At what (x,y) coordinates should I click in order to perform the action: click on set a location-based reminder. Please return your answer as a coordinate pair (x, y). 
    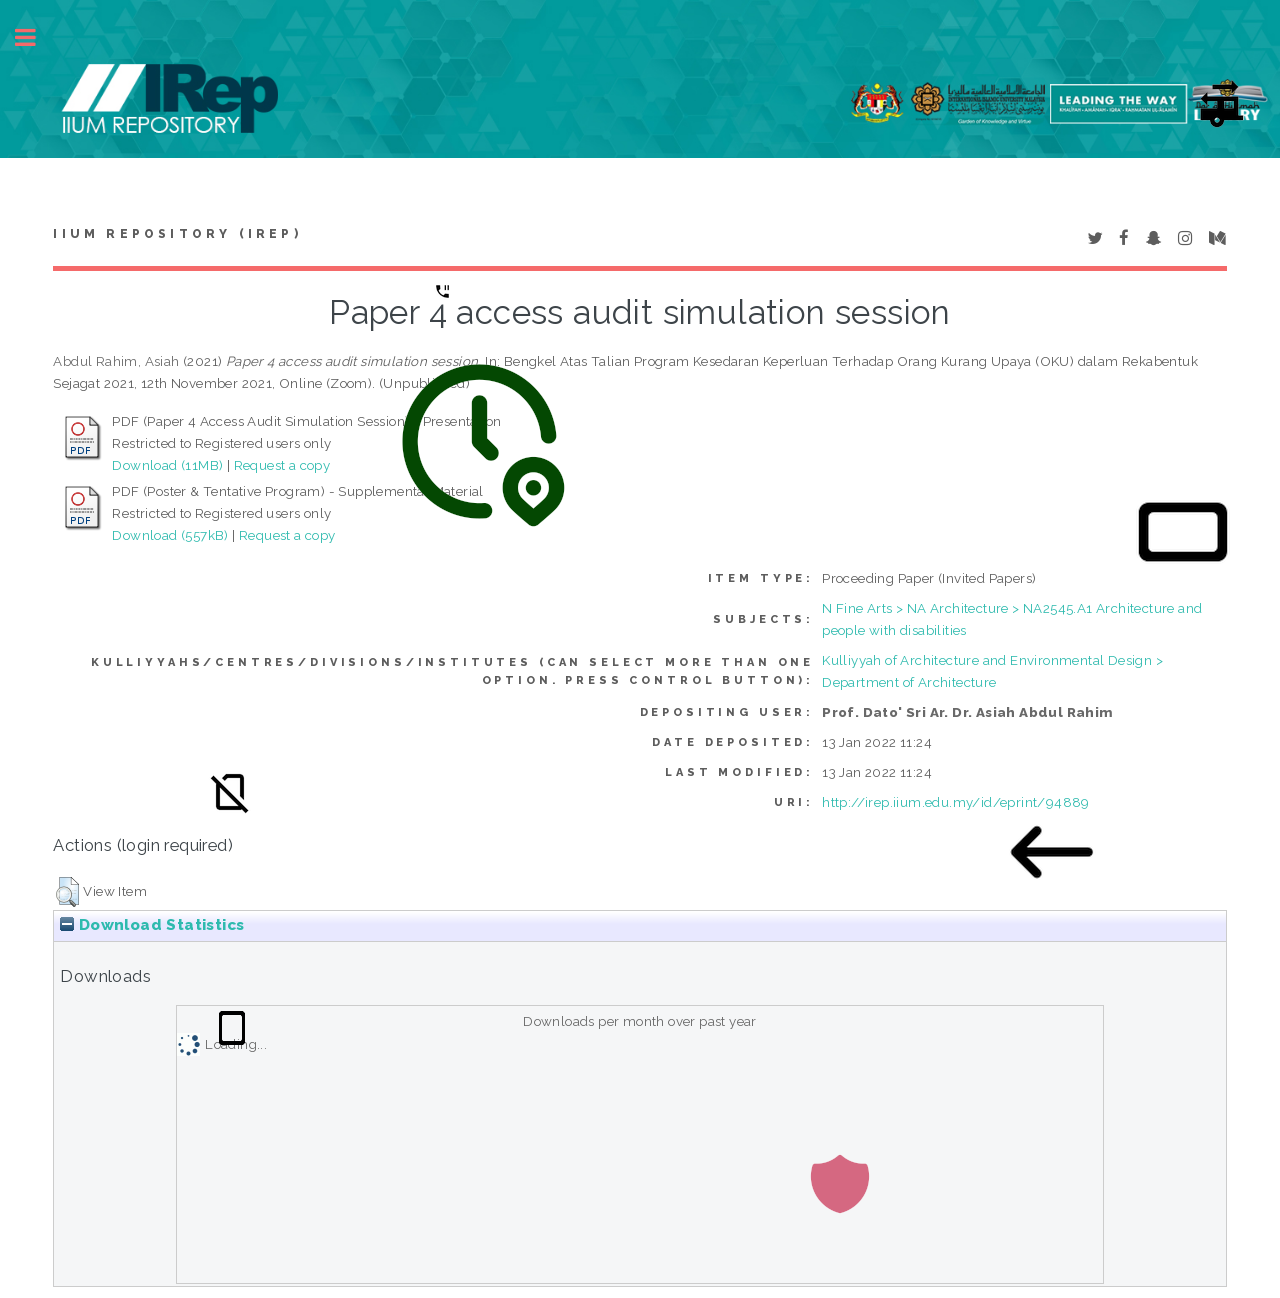
    Looking at the image, I should click on (479, 441).